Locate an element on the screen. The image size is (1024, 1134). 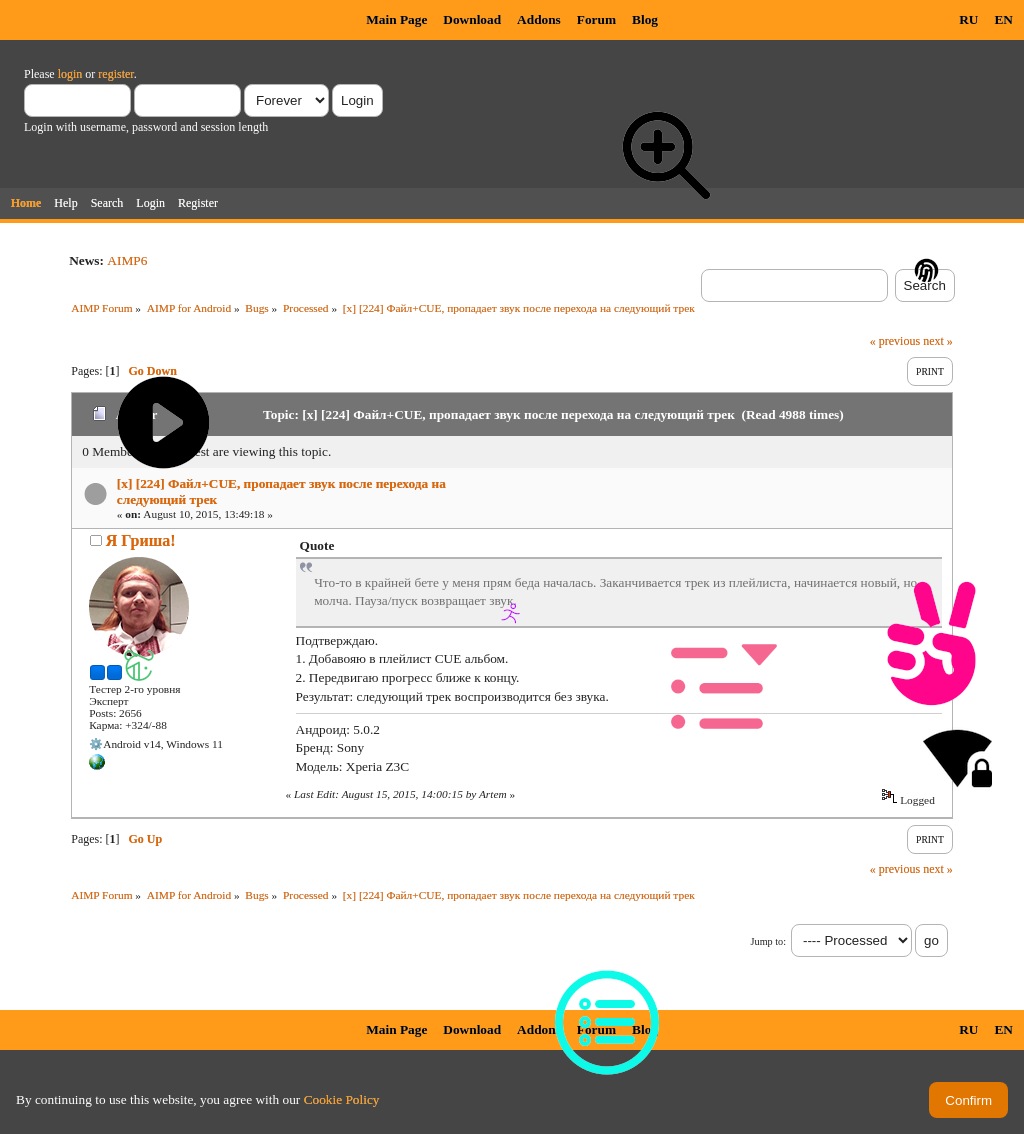
select multiple items from a list is located at coordinates (720, 686).